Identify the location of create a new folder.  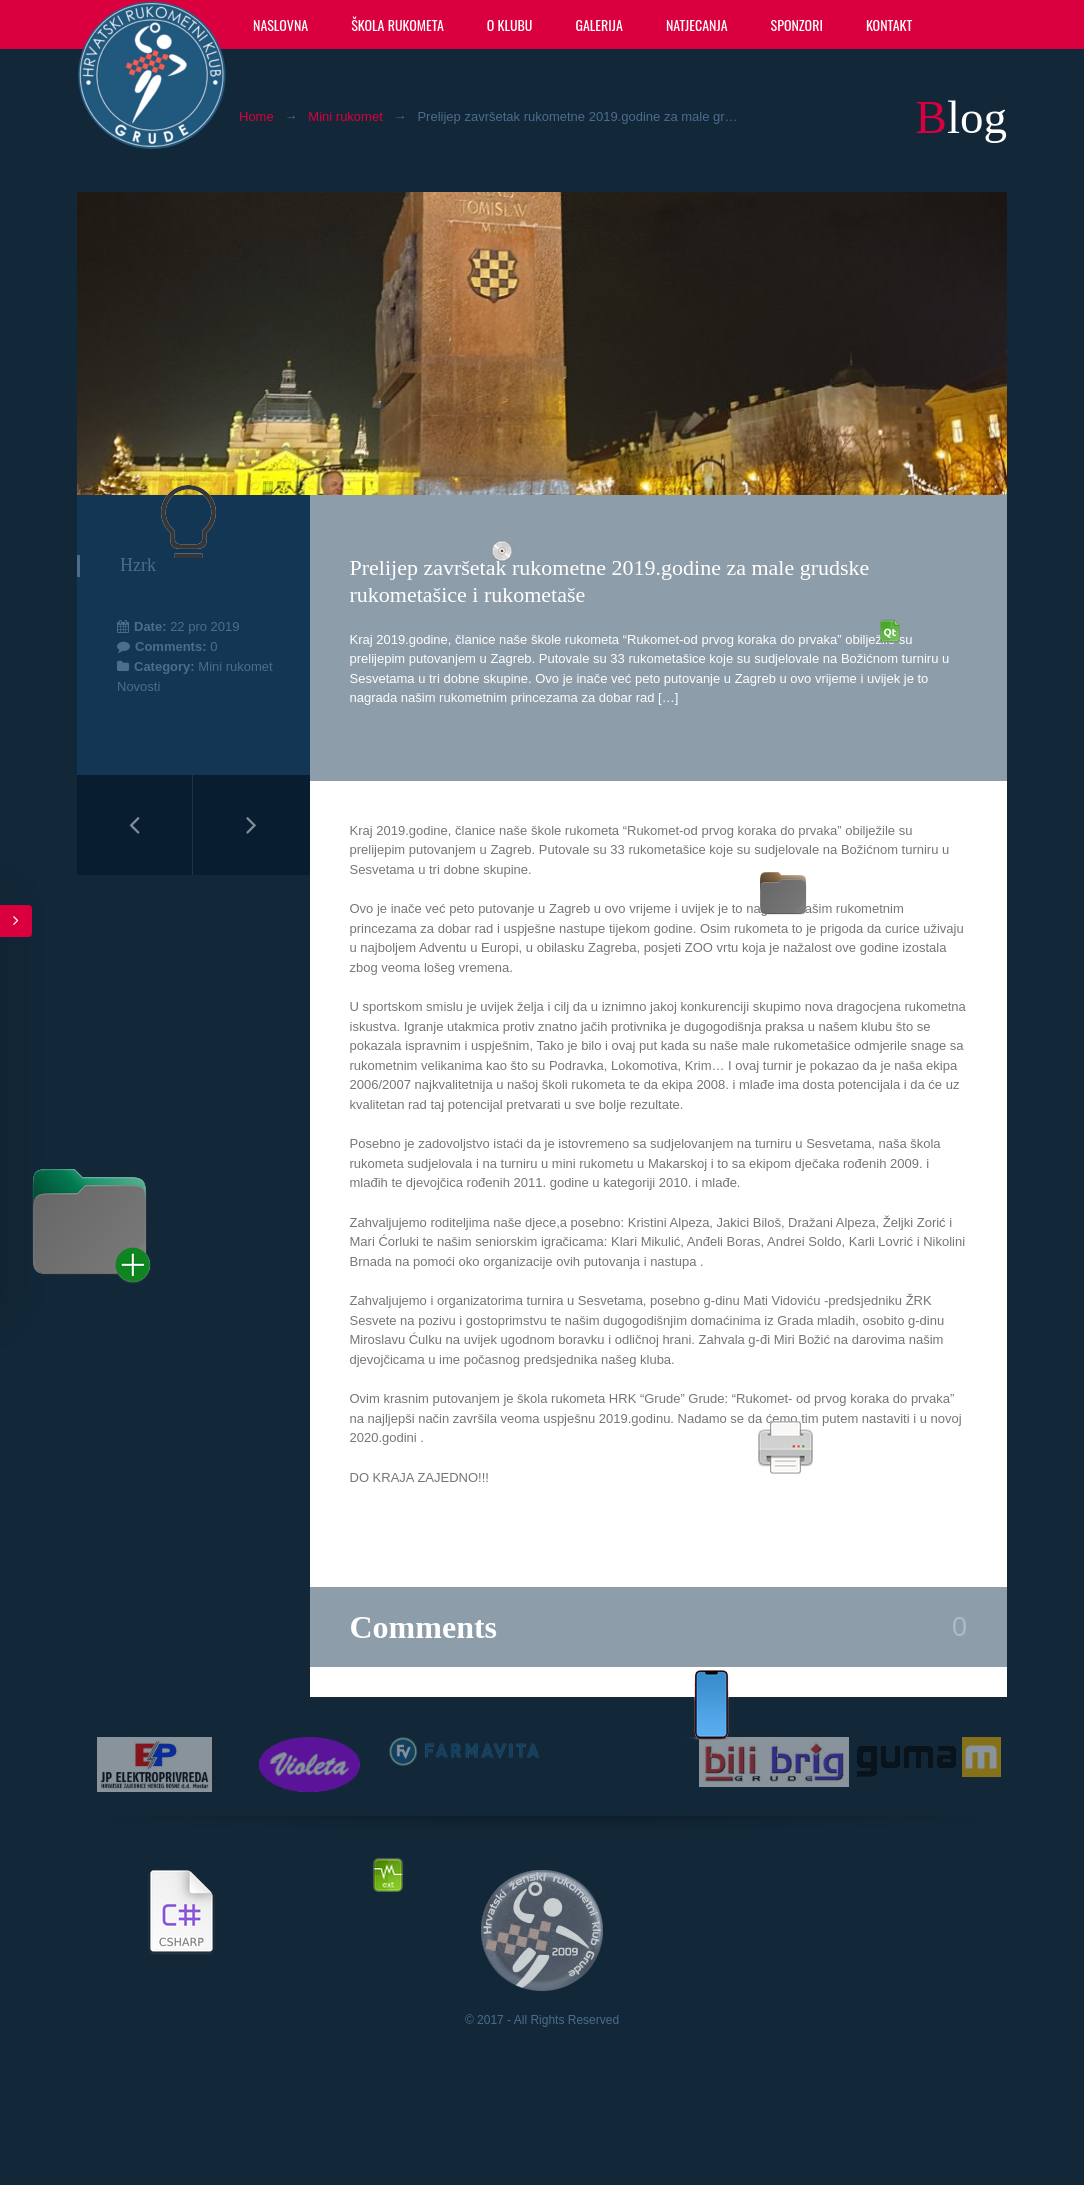
(89, 1221).